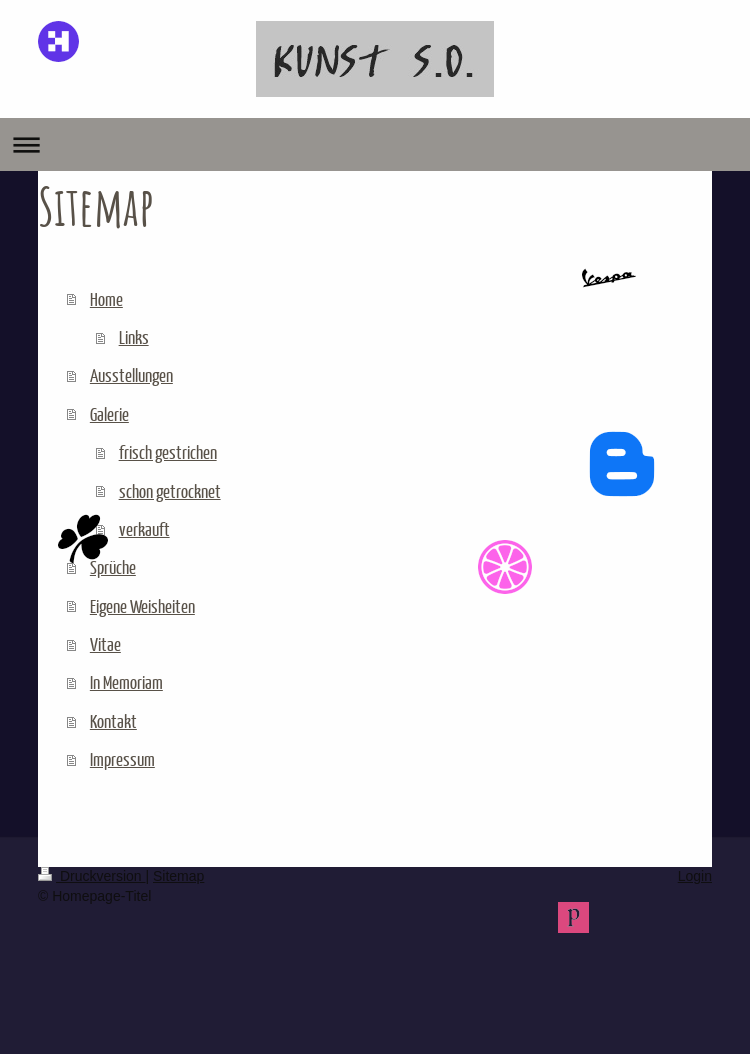  I want to click on open the Crehana app, so click(58, 41).